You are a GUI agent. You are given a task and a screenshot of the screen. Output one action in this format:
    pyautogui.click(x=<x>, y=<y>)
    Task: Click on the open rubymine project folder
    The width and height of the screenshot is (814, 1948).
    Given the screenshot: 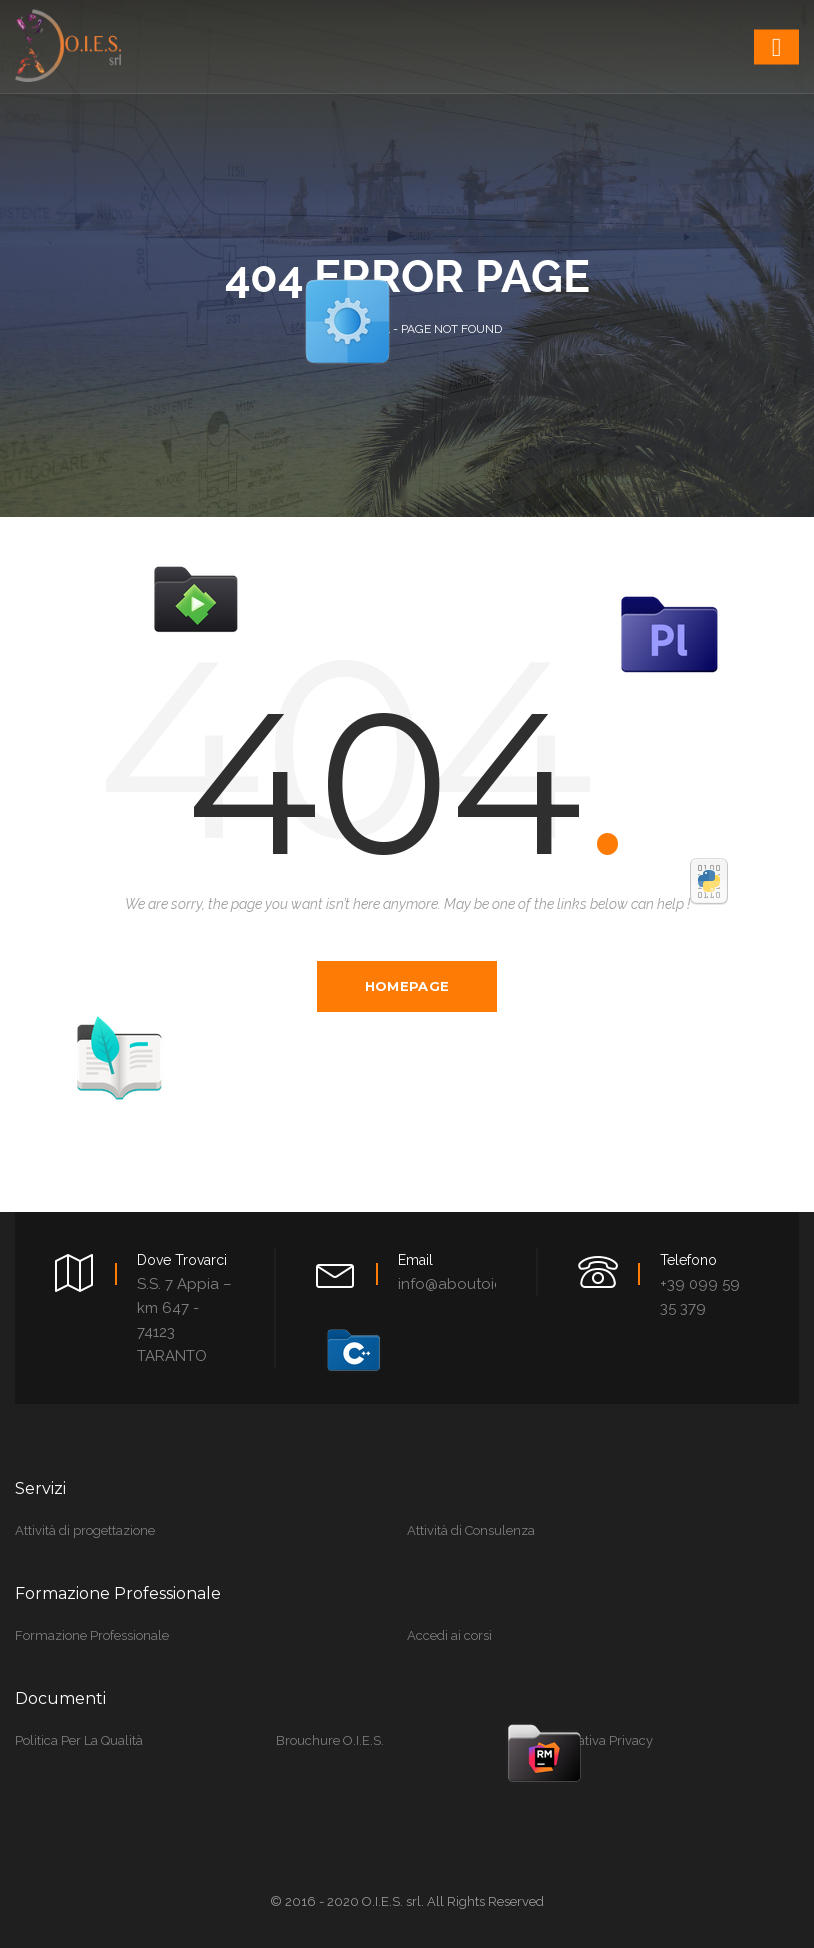 What is the action you would take?
    pyautogui.click(x=544, y=1755)
    